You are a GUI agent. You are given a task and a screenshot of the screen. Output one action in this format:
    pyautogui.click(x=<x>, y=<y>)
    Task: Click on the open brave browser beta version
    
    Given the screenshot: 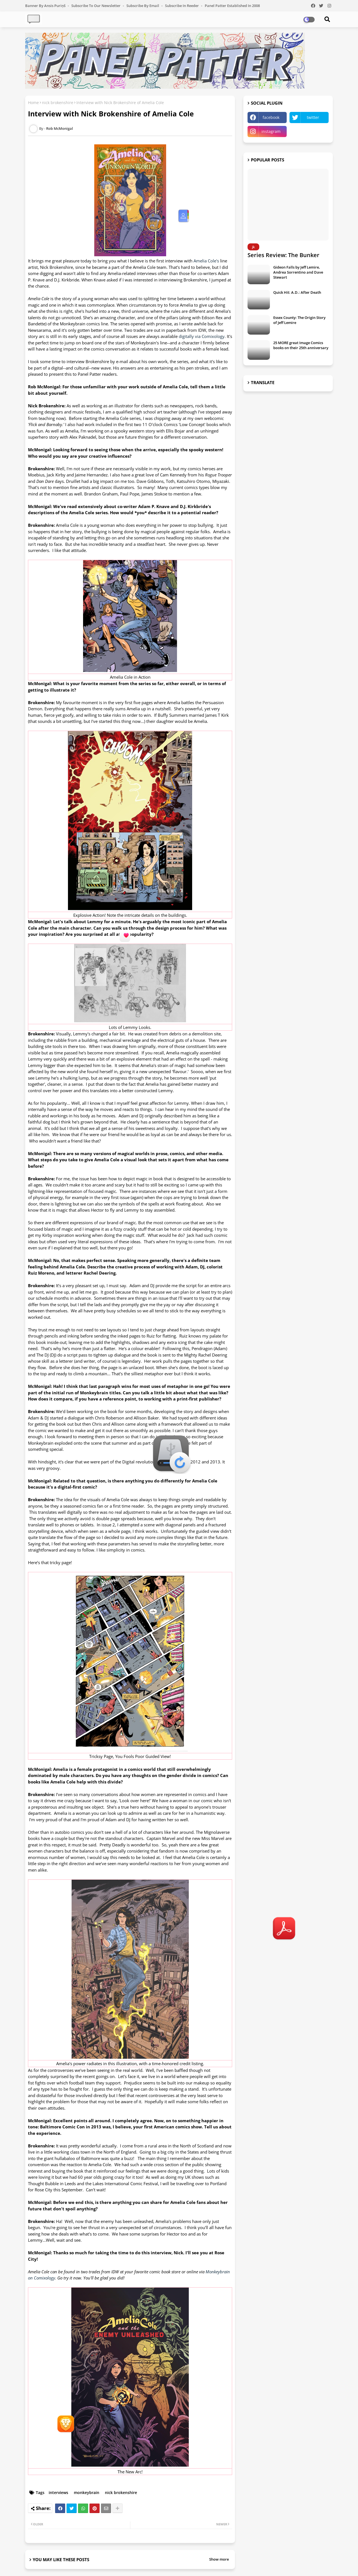 What is the action you would take?
    pyautogui.click(x=66, y=2424)
    